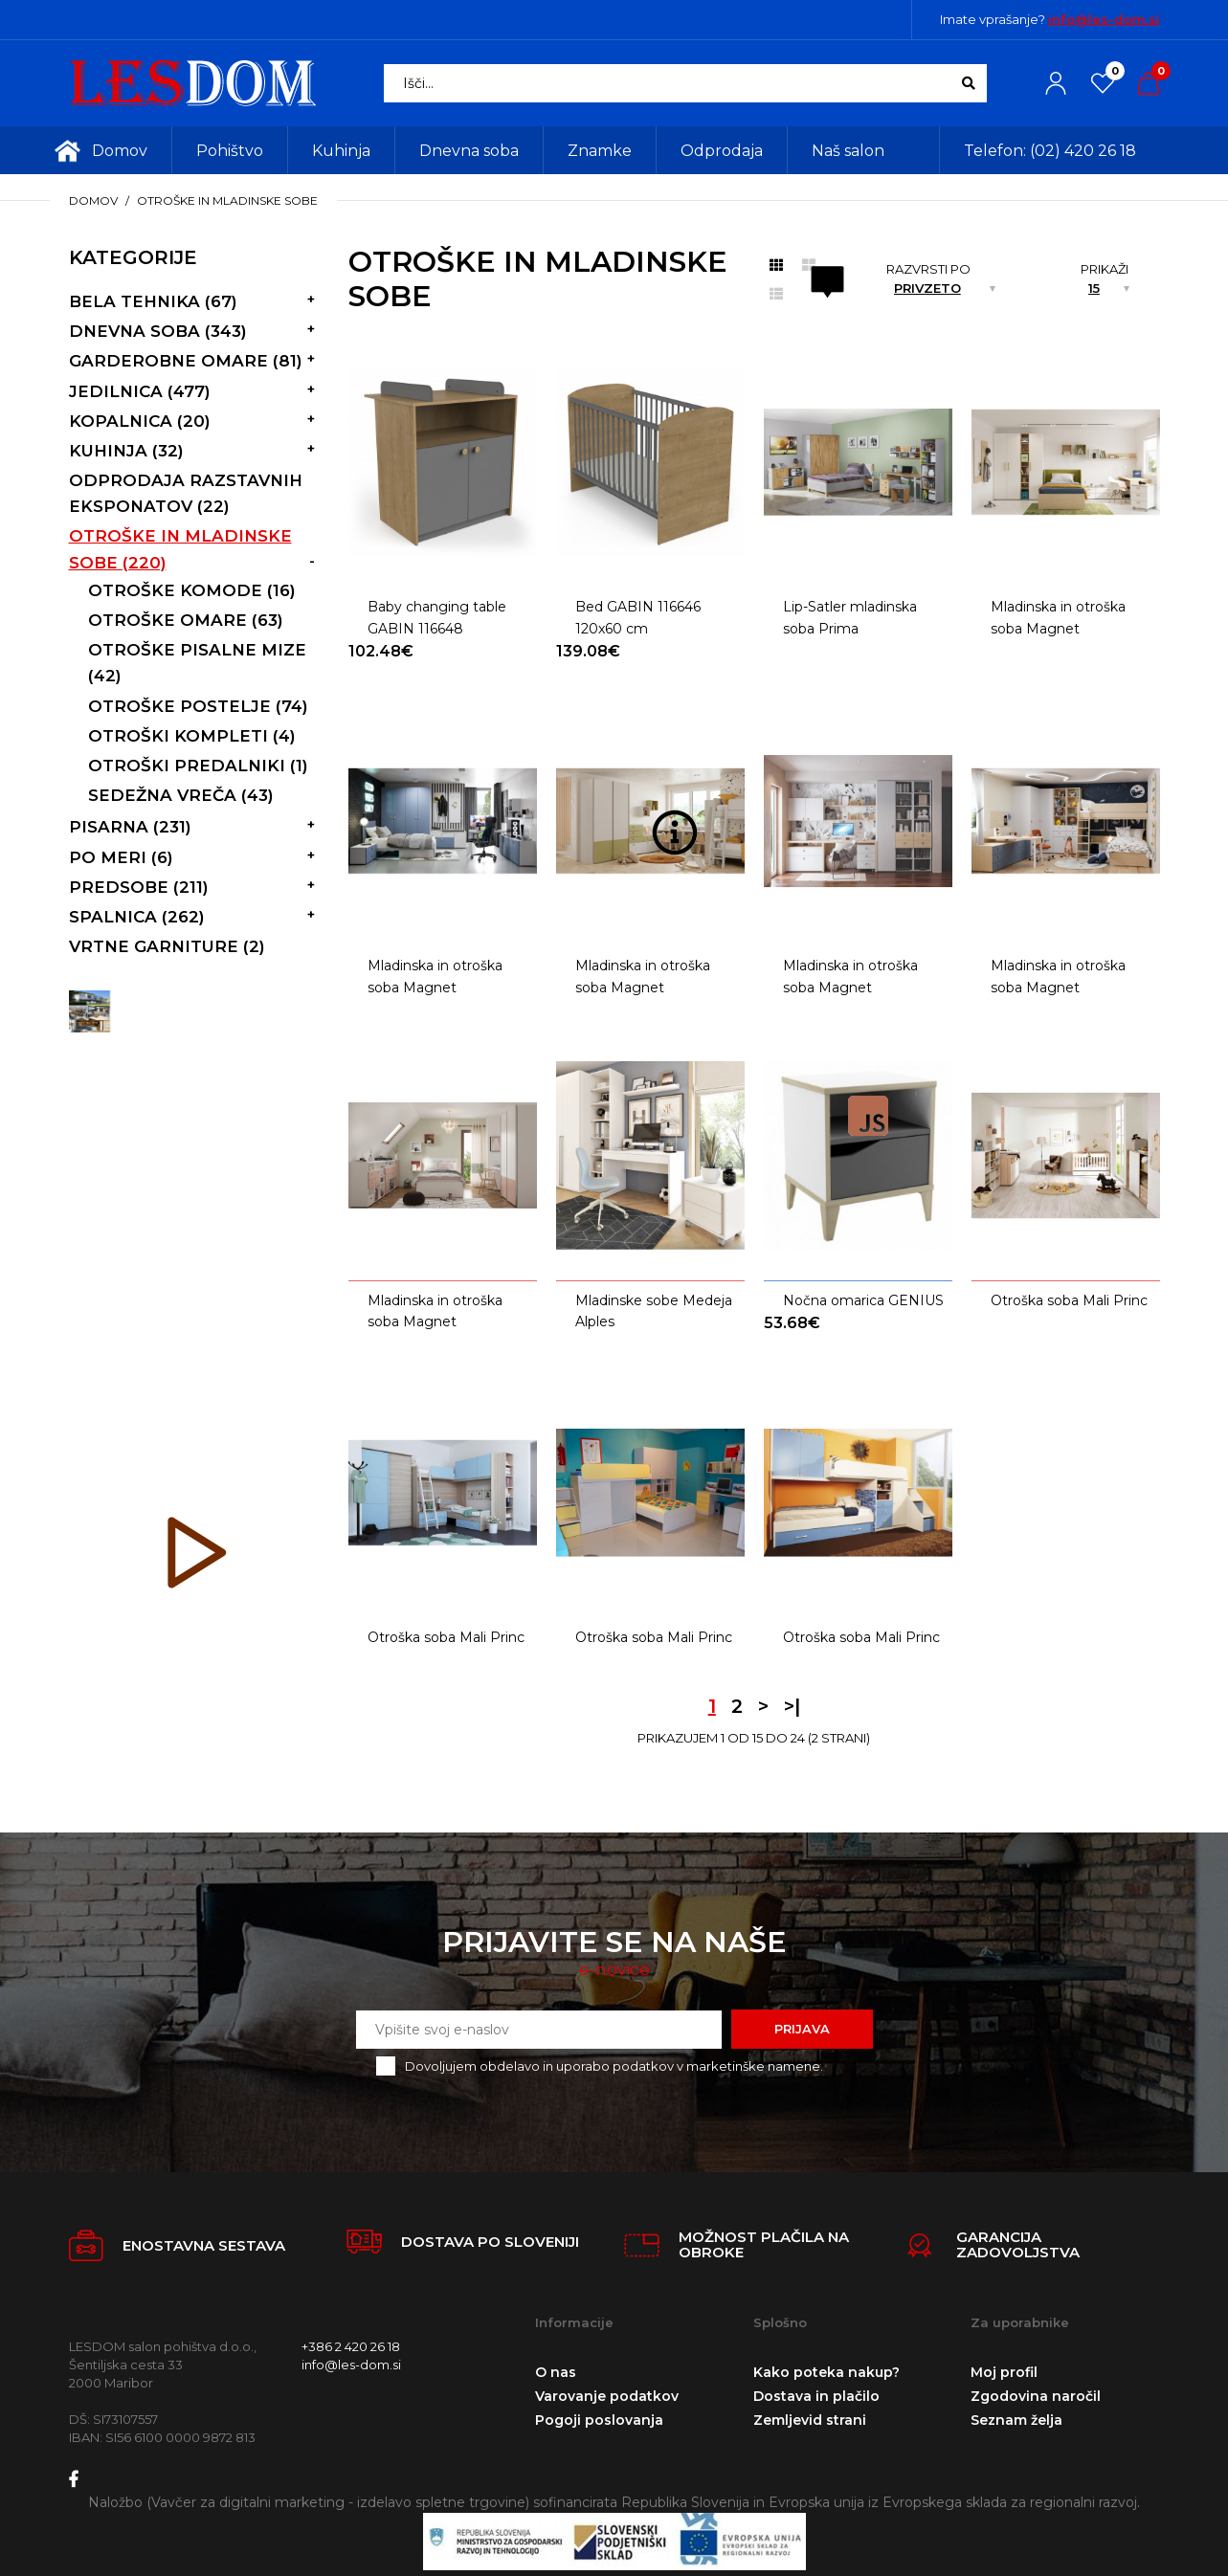 The height and width of the screenshot is (2576, 1228). Describe the element at coordinates (868, 1116) in the screenshot. I see `JavaScript programming language logo` at that location.